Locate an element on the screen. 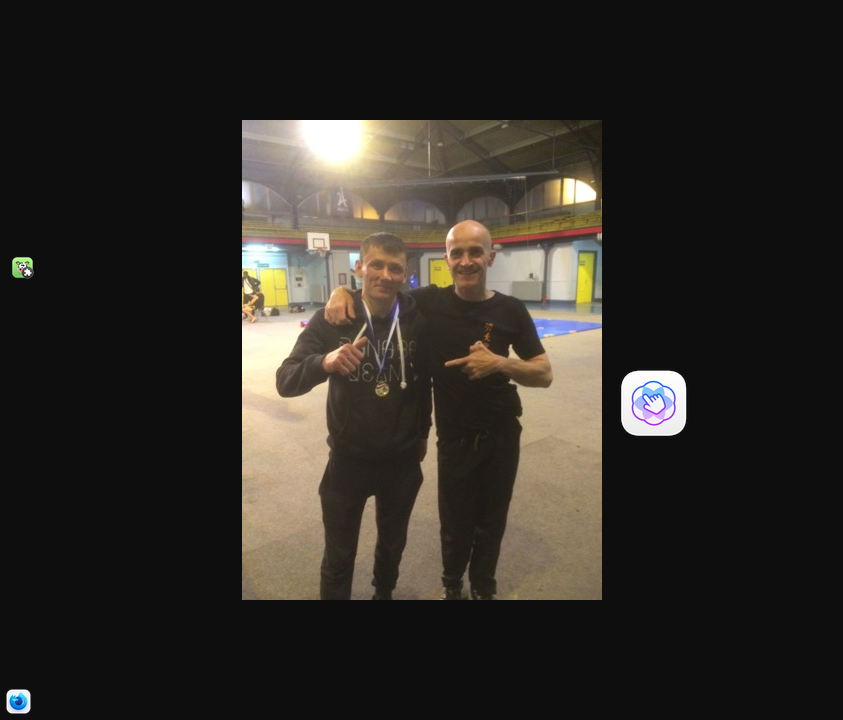 The height and width of the screenshot is (720, 843). open Firefox Developer Edition browser is located at coordinates (18, 701).